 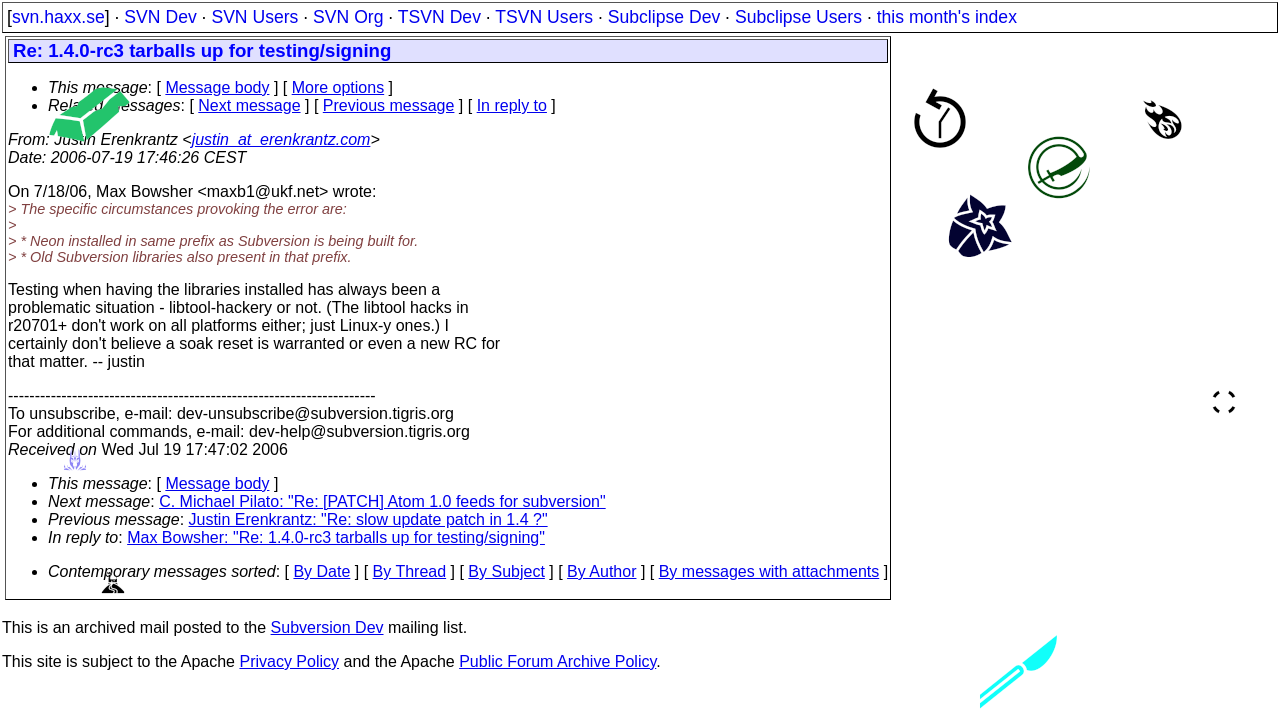 What do you see at coordinates (1224, 402) in the screenshot?
I see `tap to select an item or target` at bounding box center [1224, 402].